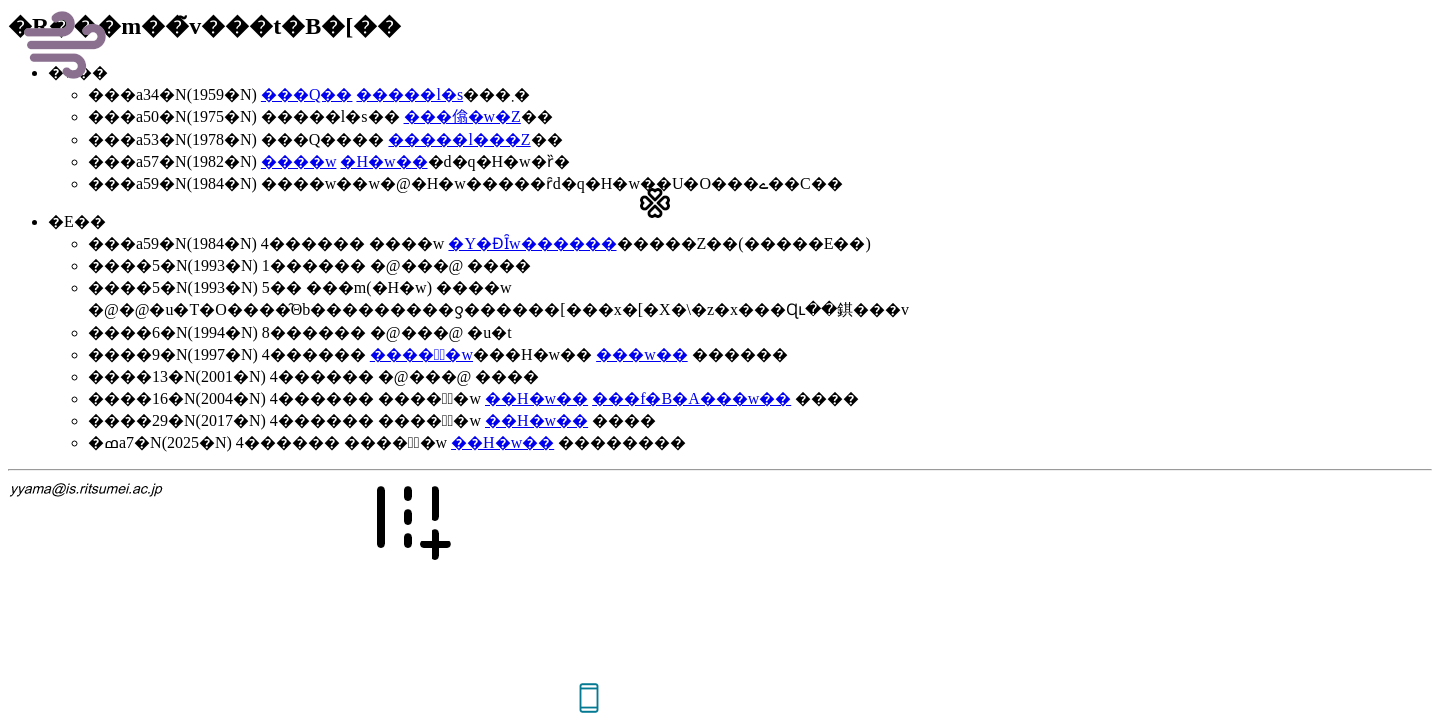  What do you see at coordinates (408, 517) in the screenshot?
I see `add a new road to the map` at bounding box center [408, 517].